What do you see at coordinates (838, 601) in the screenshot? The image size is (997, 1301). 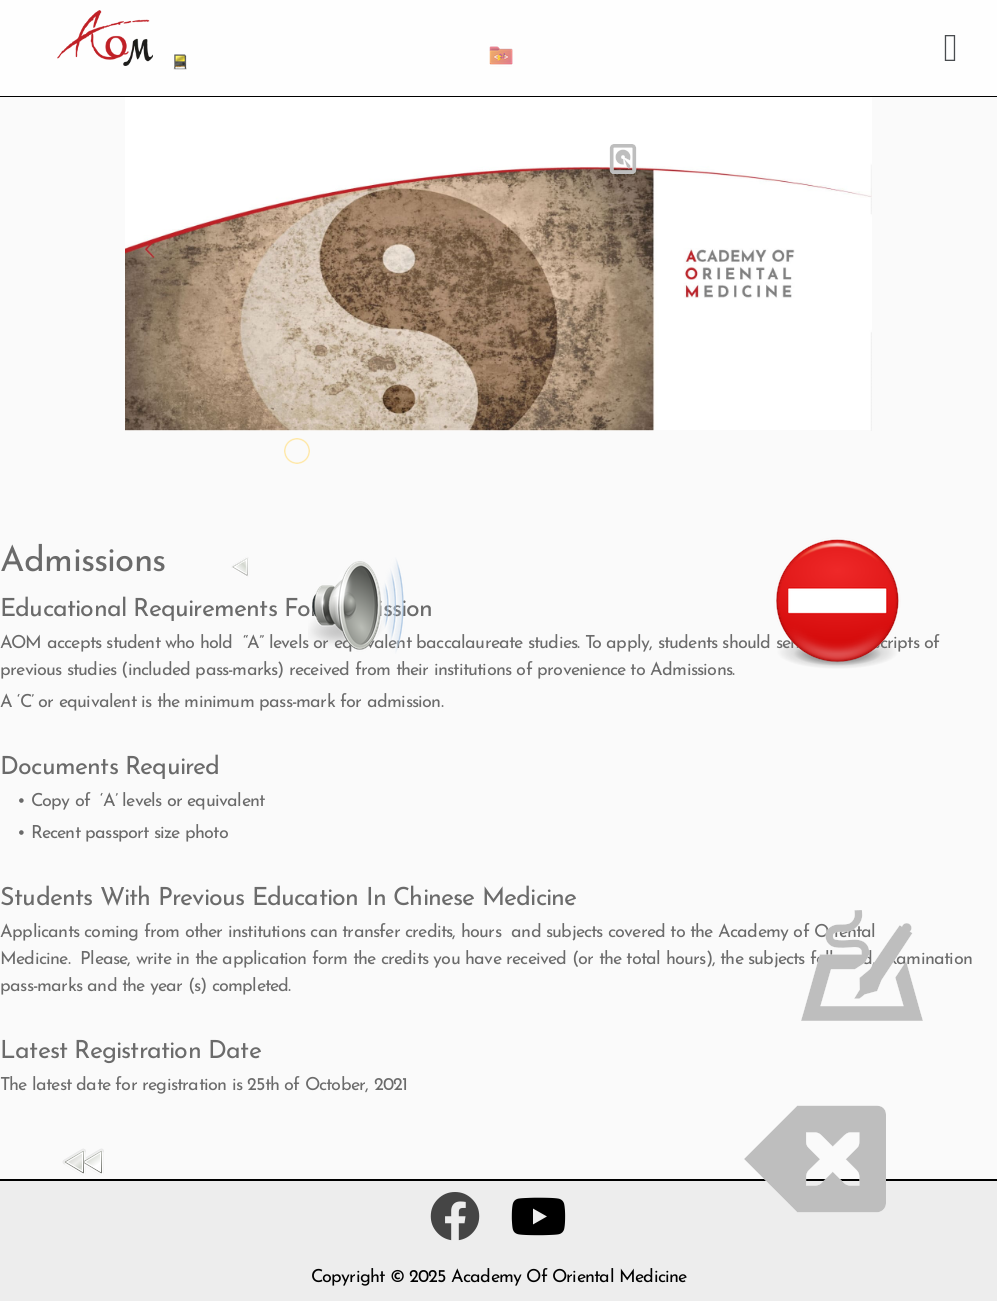 I see `indicates an error or critical issue has occurred` at bounding box center [838, 601].